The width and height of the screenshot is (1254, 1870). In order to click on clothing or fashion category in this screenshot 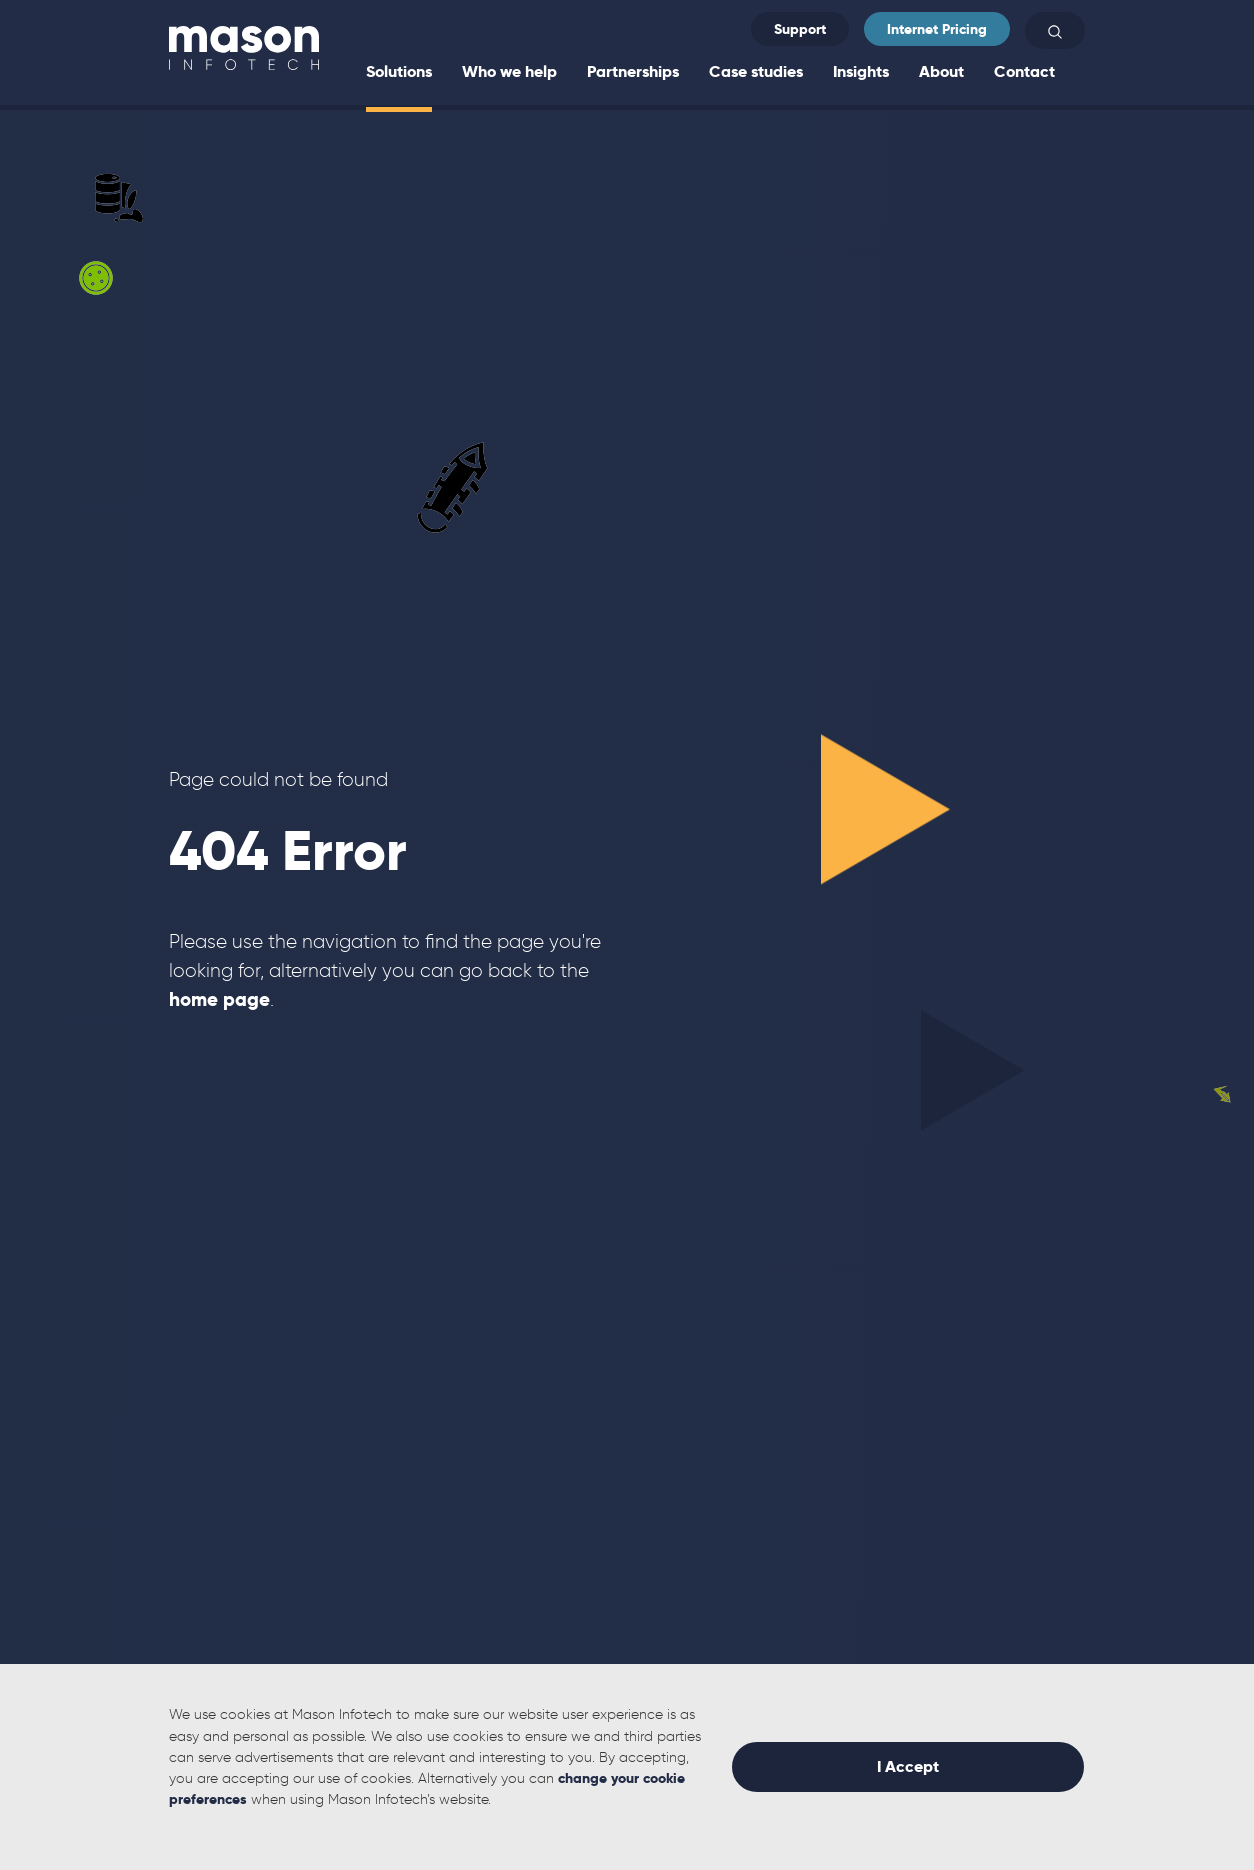, I will do `click(96, 278)`.